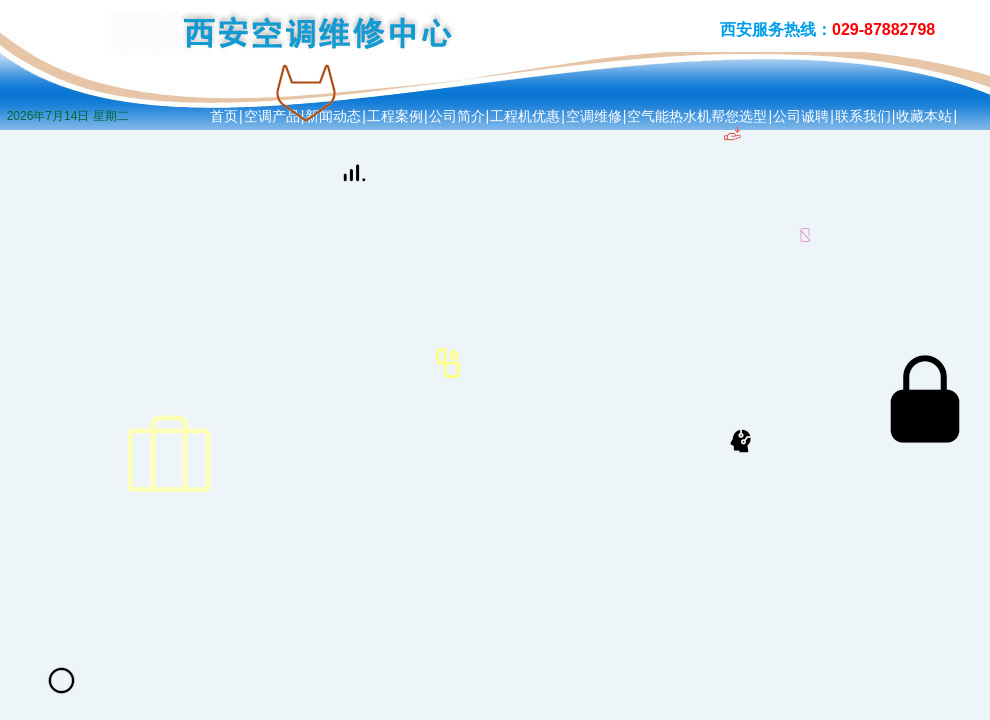  Describe the element at coordinates (448, 363) in the screenshot. I see `ignite or activate a feature` at that location.